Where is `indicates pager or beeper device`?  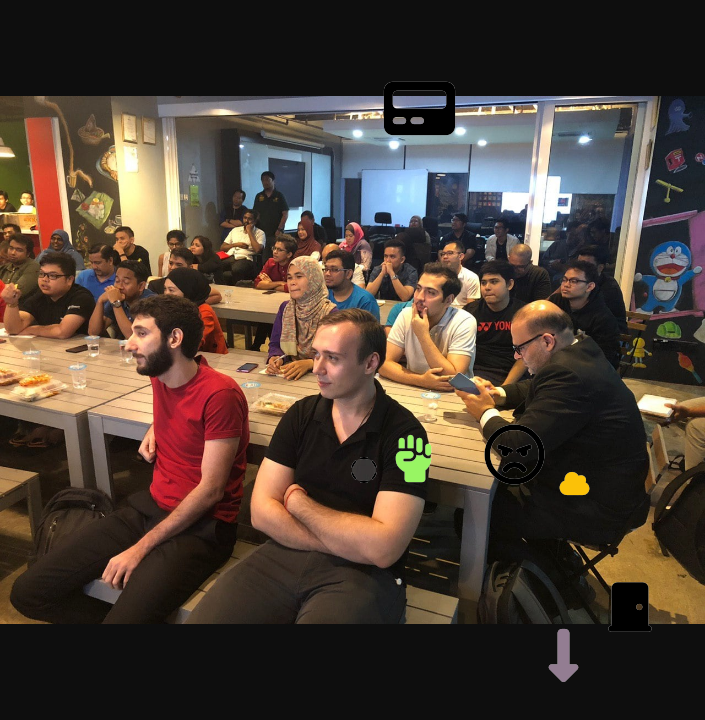
indicates pager or beeper device is located at coordinates (419, 108).